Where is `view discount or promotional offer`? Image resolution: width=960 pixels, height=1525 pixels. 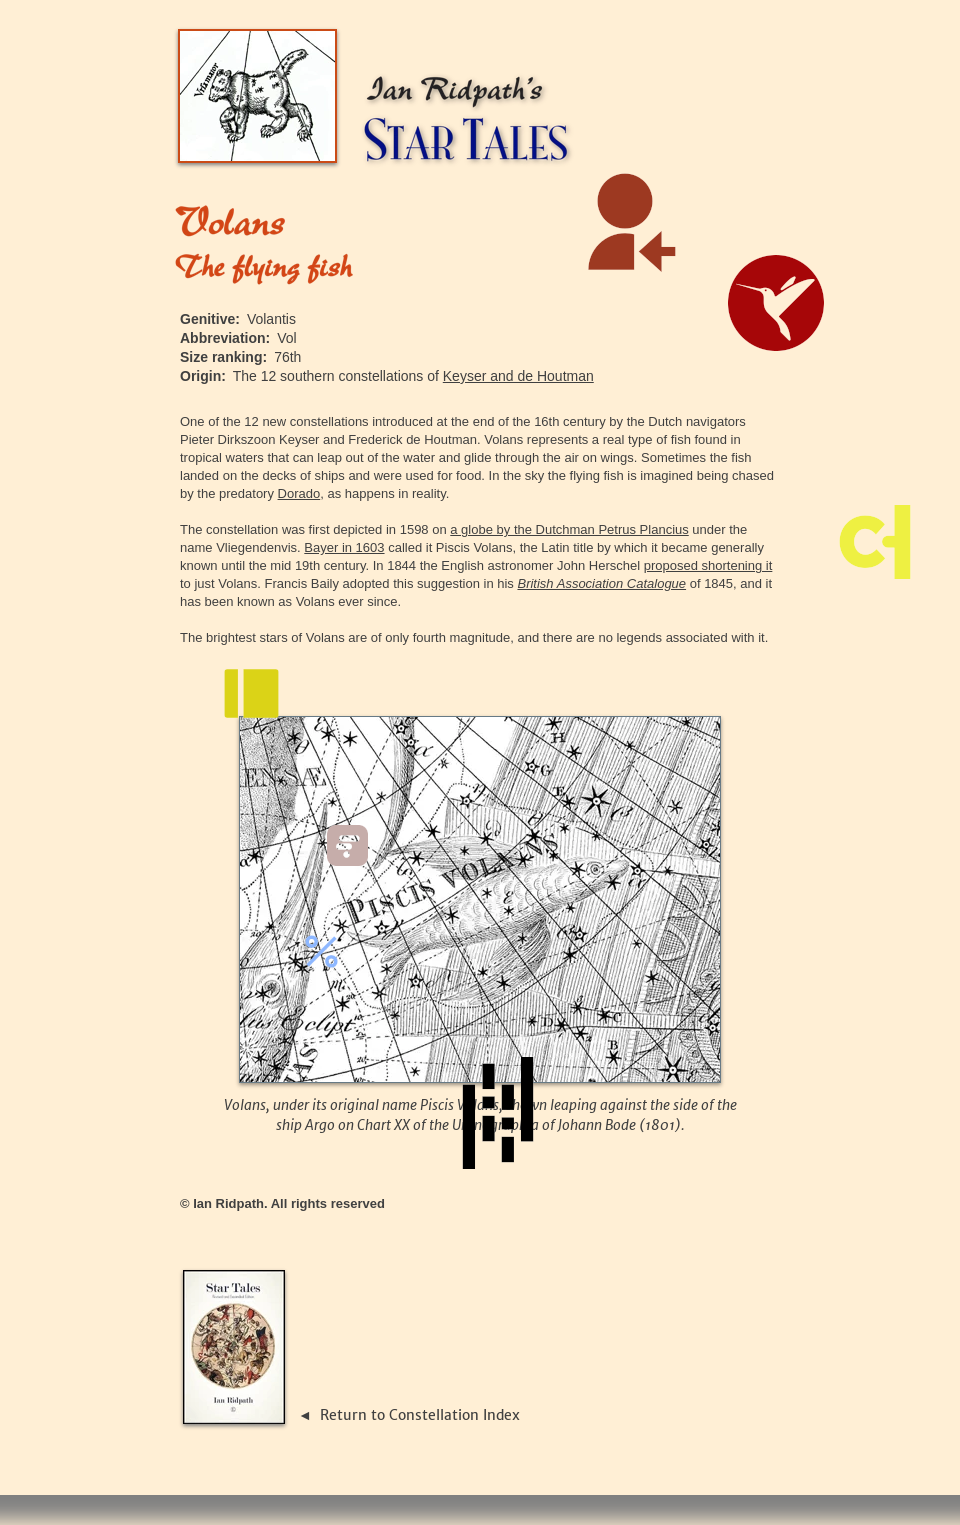 view discount or promotional offer is located at coordinates (321, 951).